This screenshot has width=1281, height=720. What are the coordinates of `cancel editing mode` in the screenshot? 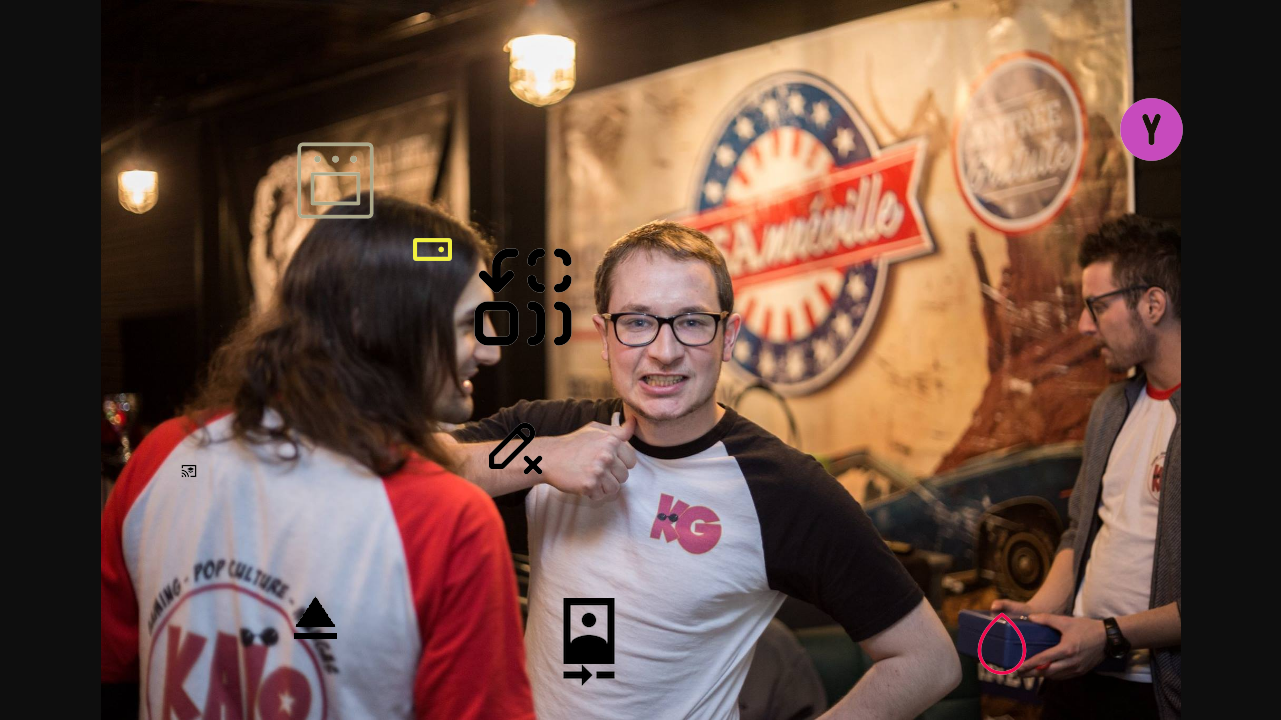 It's located at (513, 445).